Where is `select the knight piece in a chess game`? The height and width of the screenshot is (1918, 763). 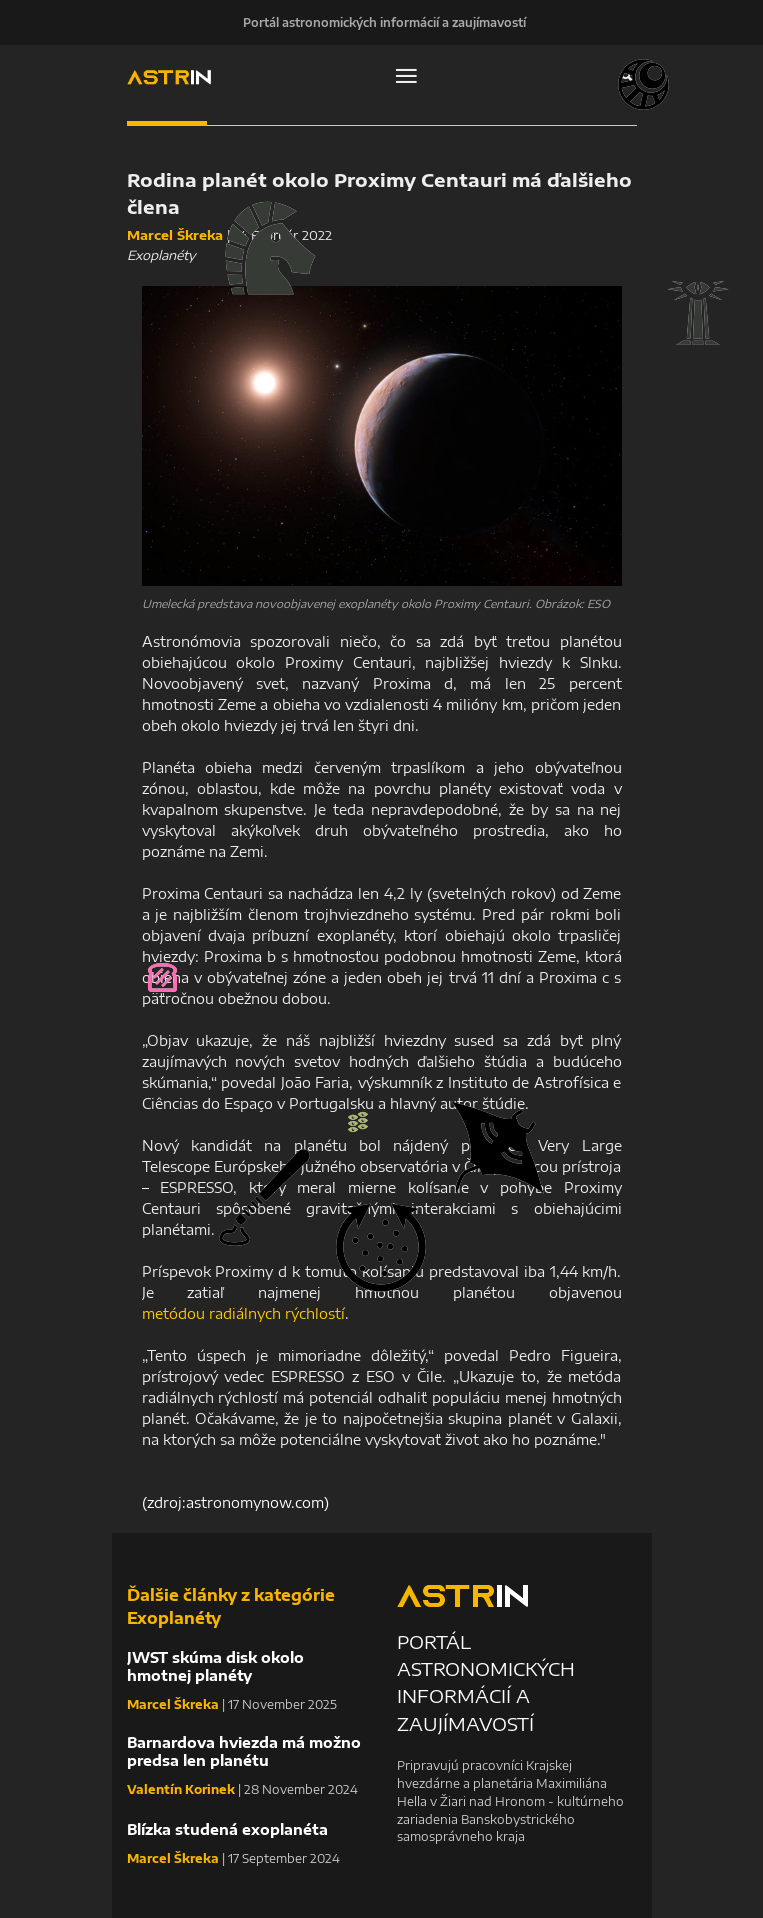
select the knight piece in a chess game is located at coordinates (271, 248).